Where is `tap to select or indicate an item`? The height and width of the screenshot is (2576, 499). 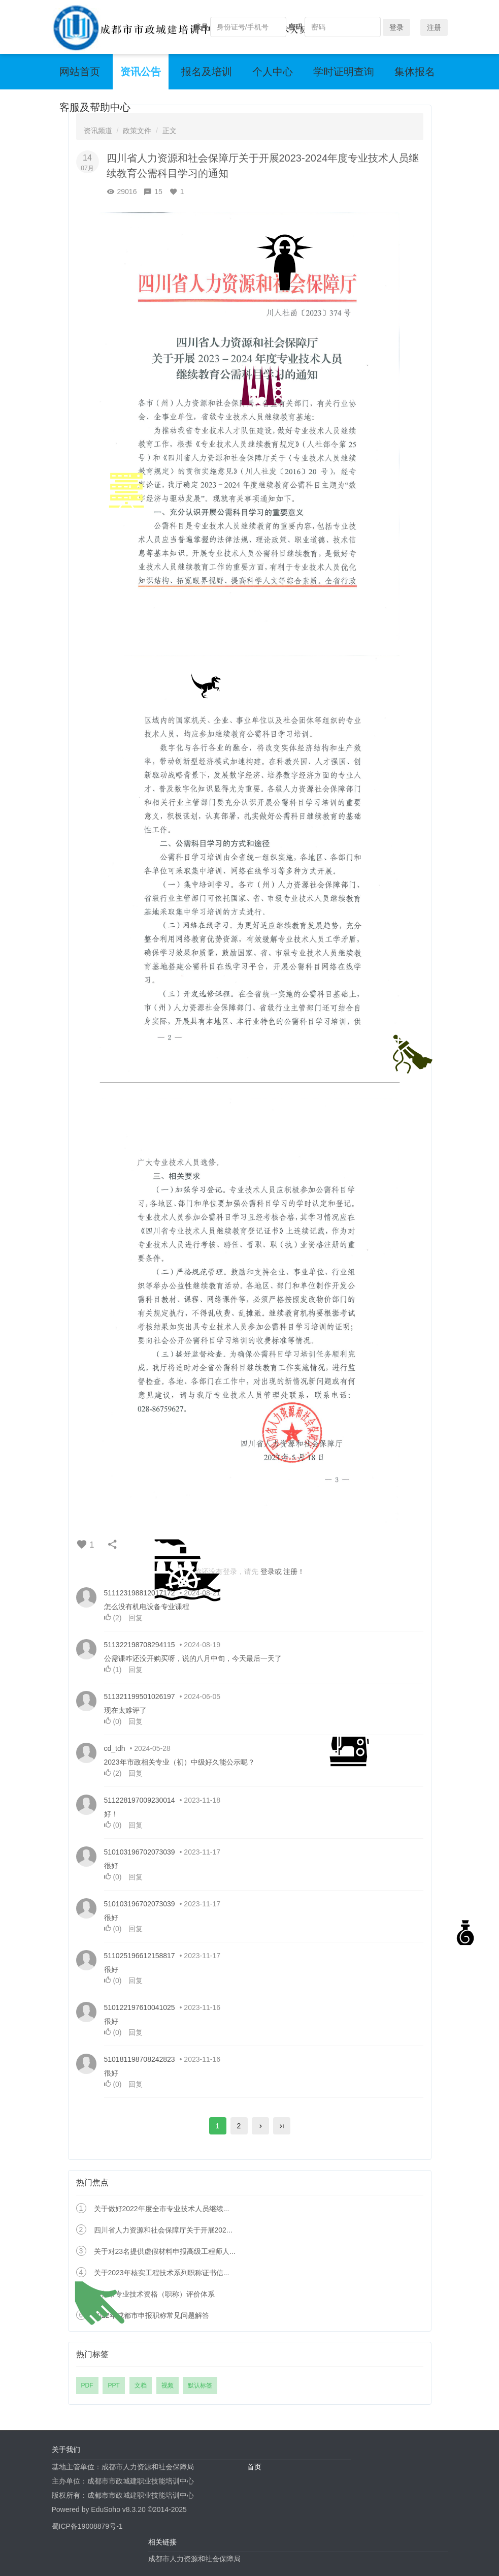
tap to select or indicate an item is located at coordinates (99, 2306).